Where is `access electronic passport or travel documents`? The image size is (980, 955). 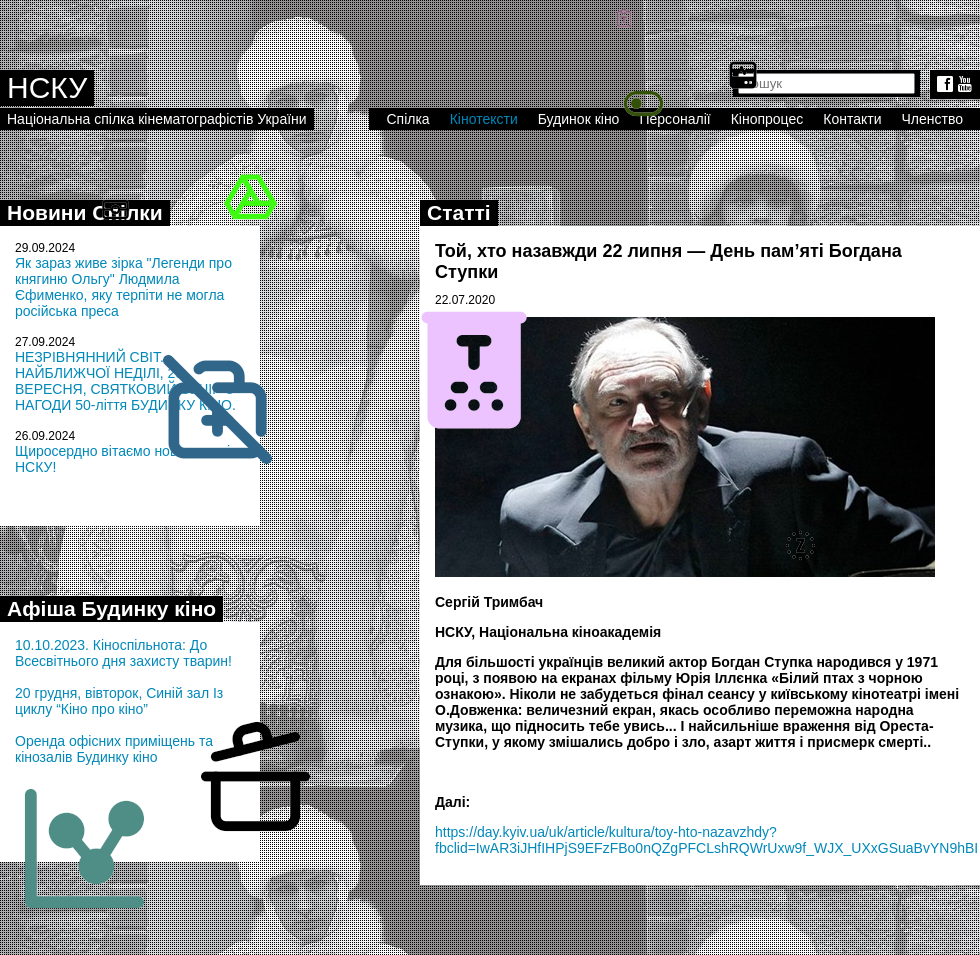
access electronic passport or travel documents is located at coordinates (115, 209).